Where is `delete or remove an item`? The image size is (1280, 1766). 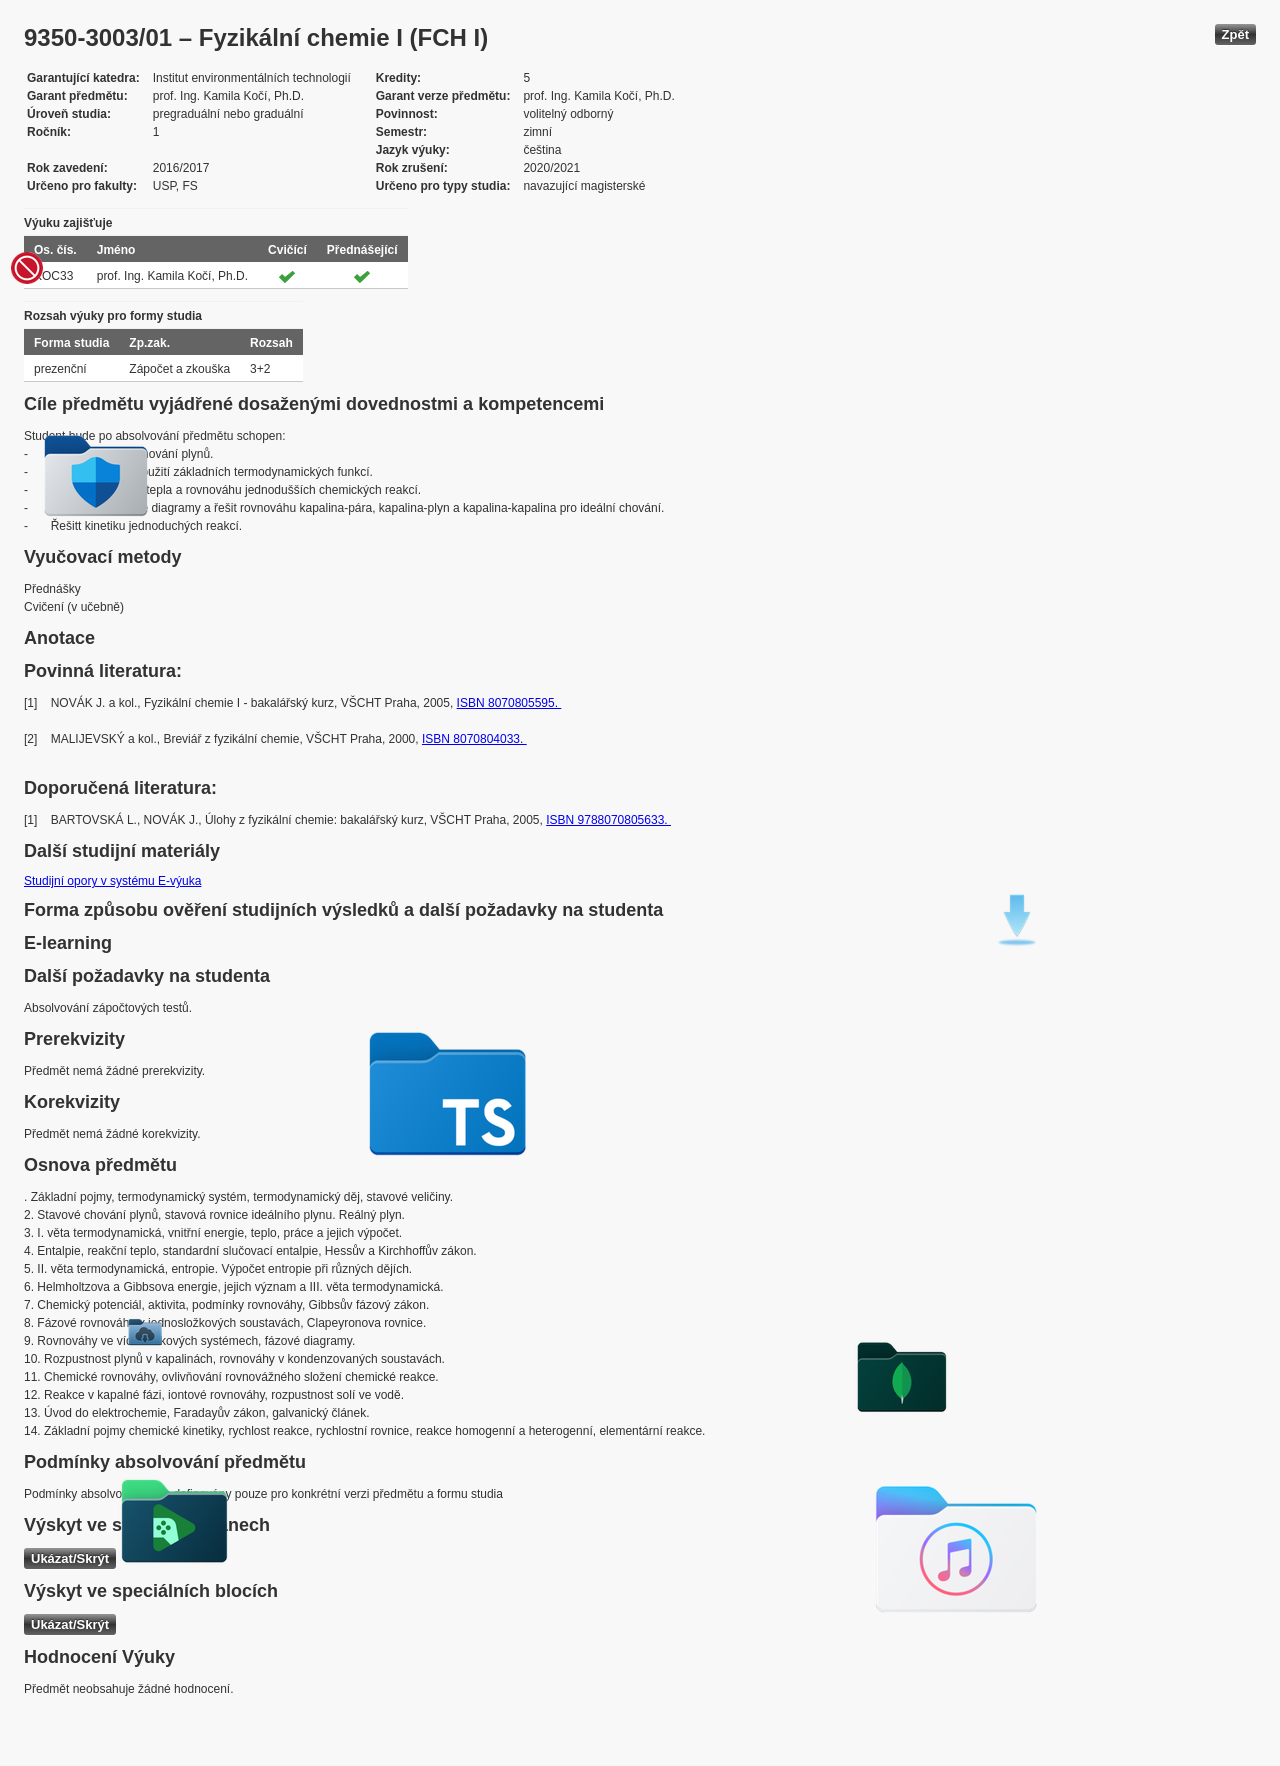 delete or remove an item is located at coordinates (27, 268).